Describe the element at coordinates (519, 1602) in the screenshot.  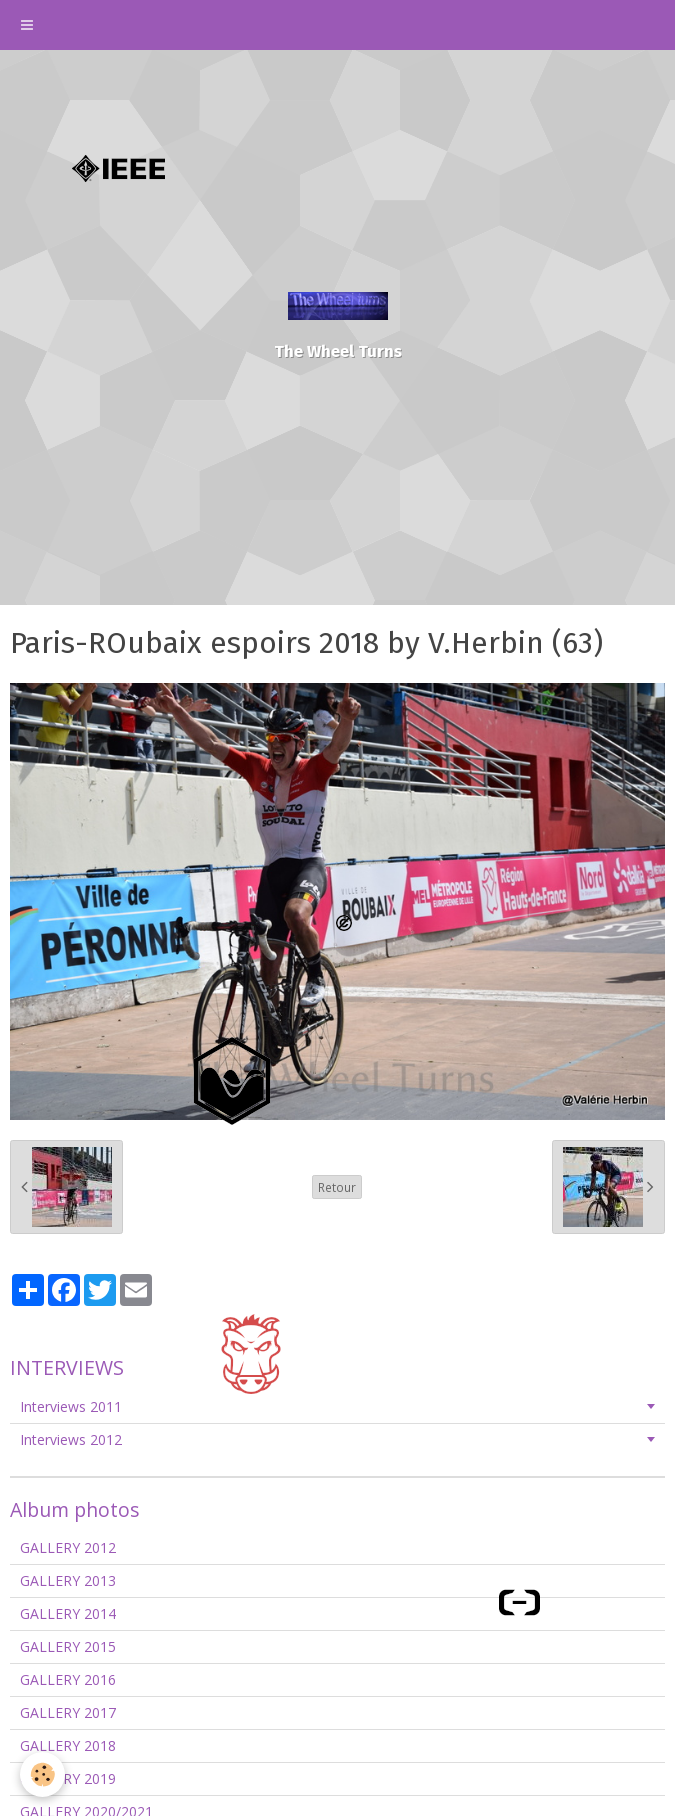
I see `Alibaba Cloud service or product` at that location.